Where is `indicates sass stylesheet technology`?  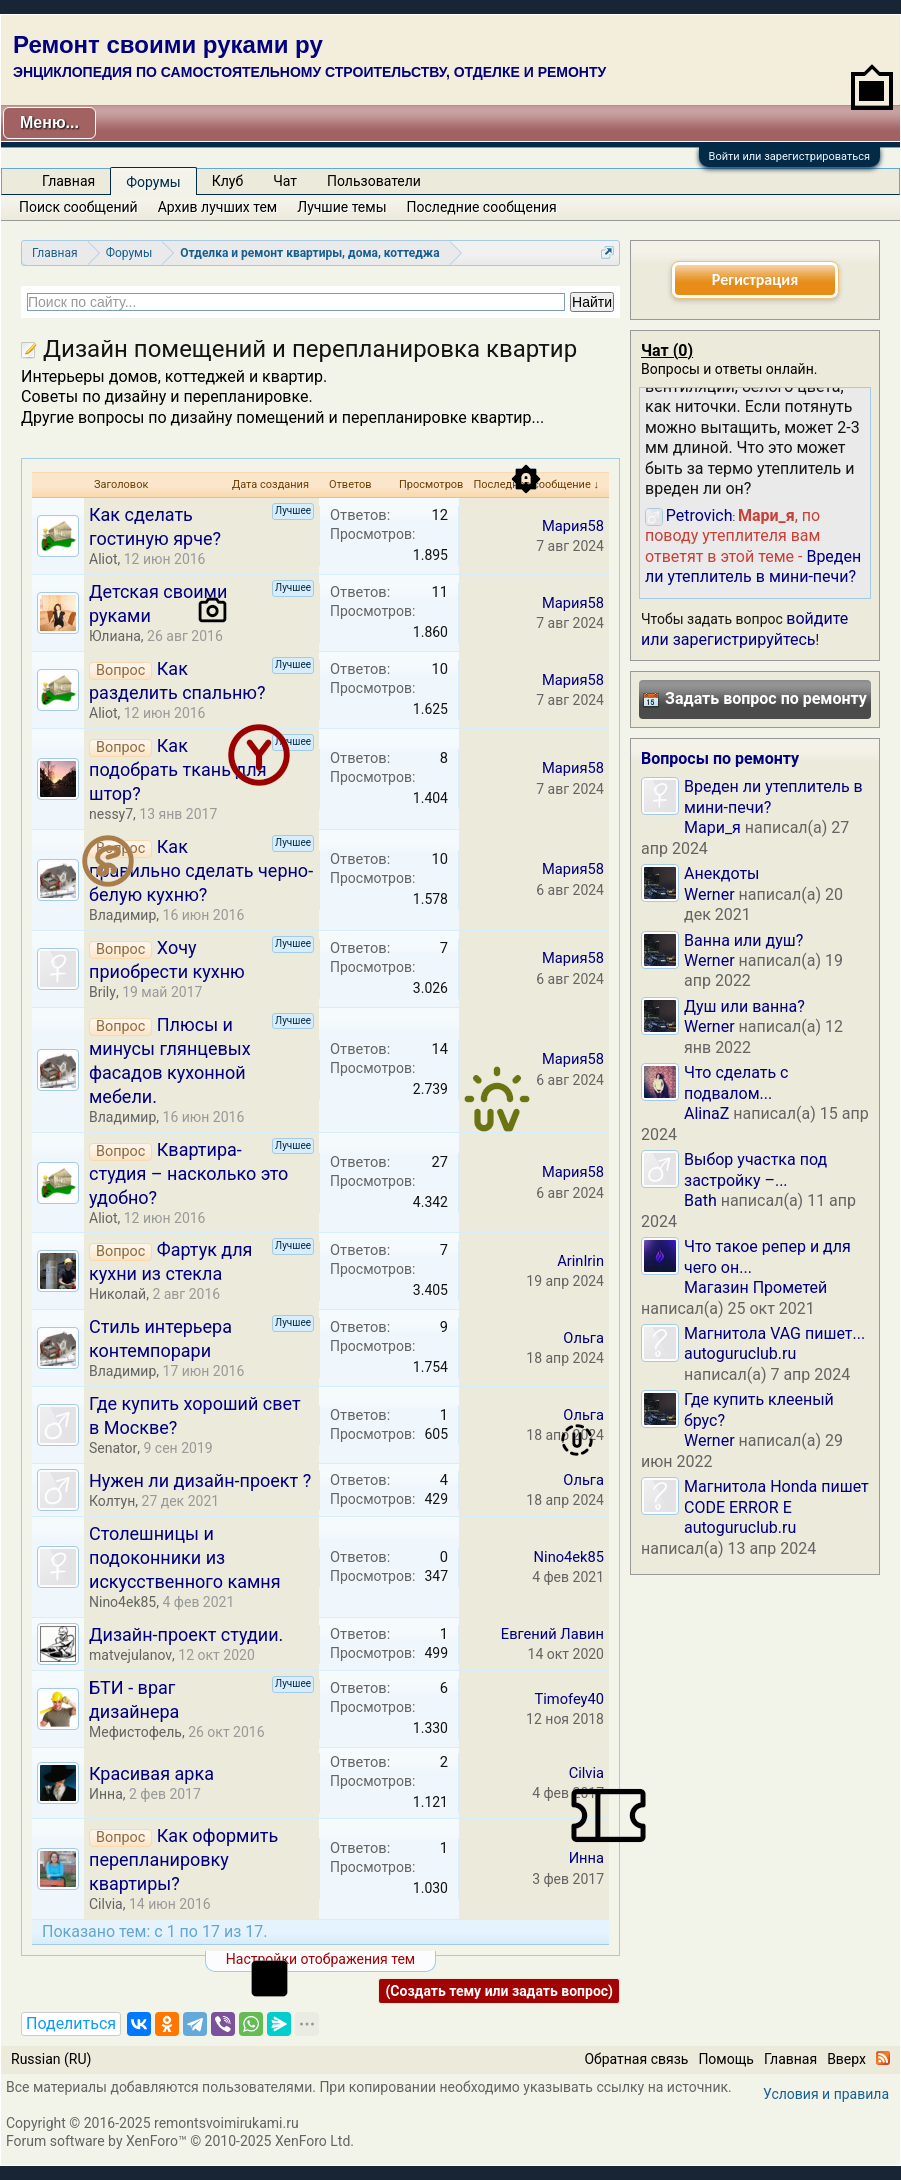
indicates sass stylesheet technology is located at coordinates (108, 861).